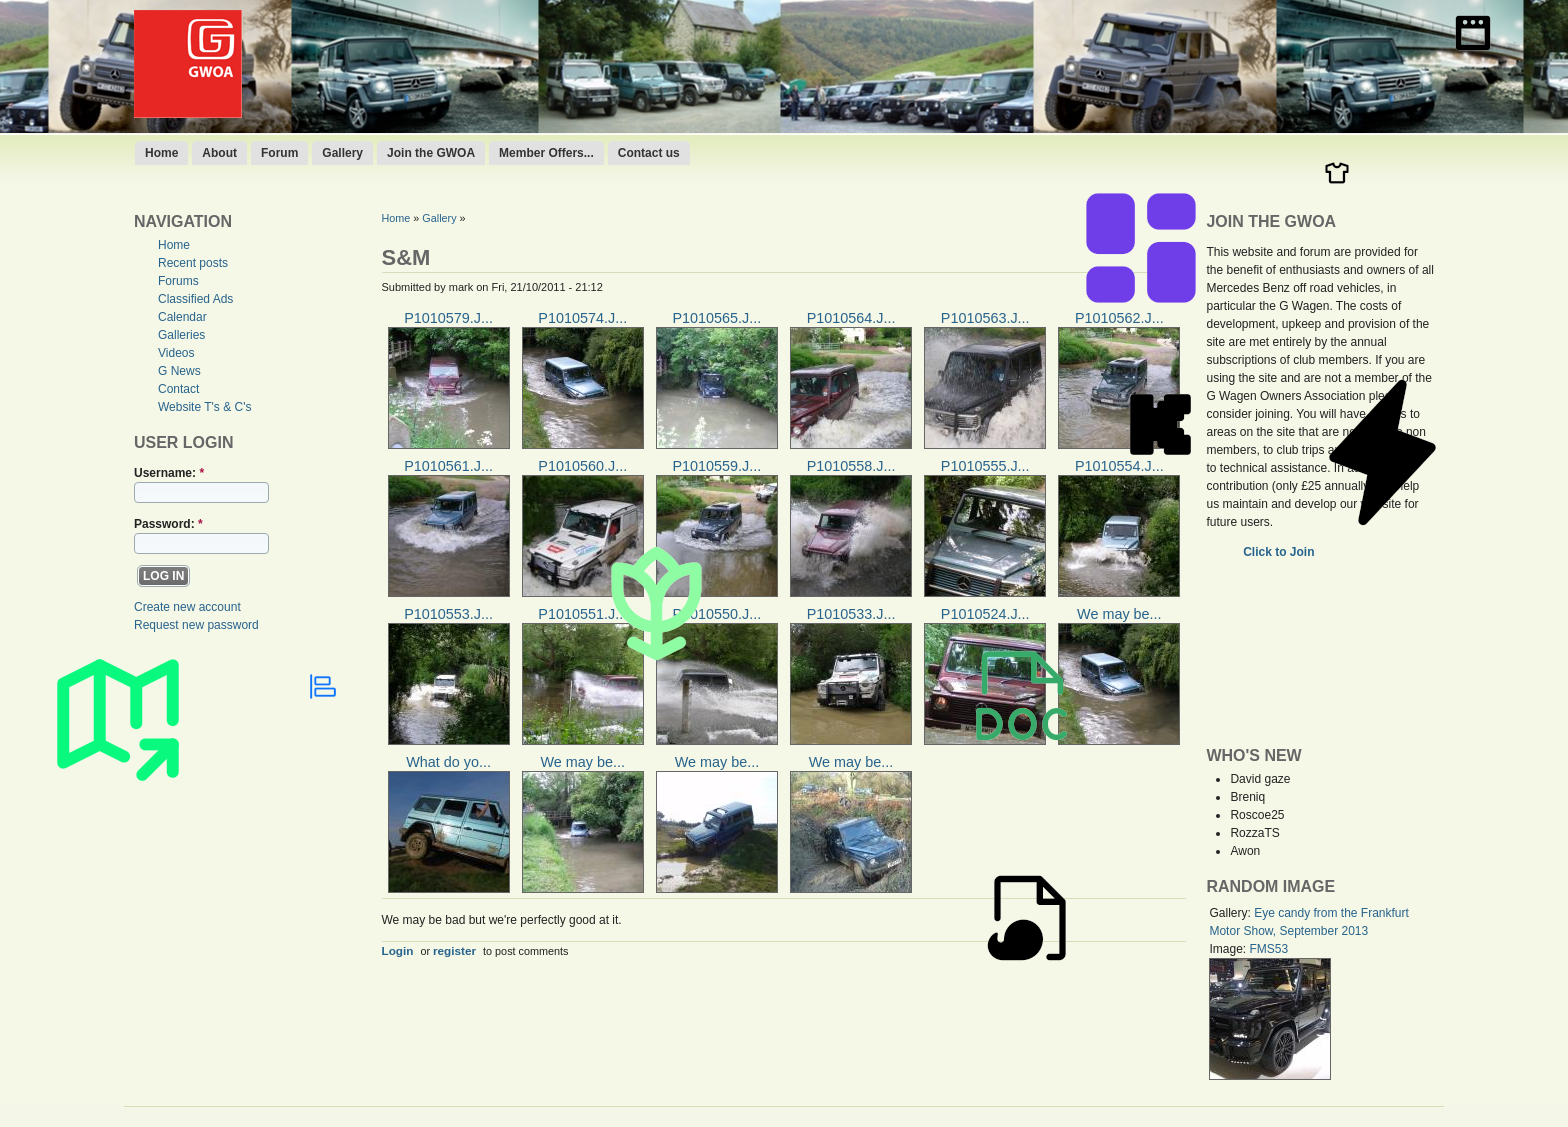 The height and width of the screenshot is (1127, 1568). I want to click on indicates fast or instant action, so click(1382, 452).